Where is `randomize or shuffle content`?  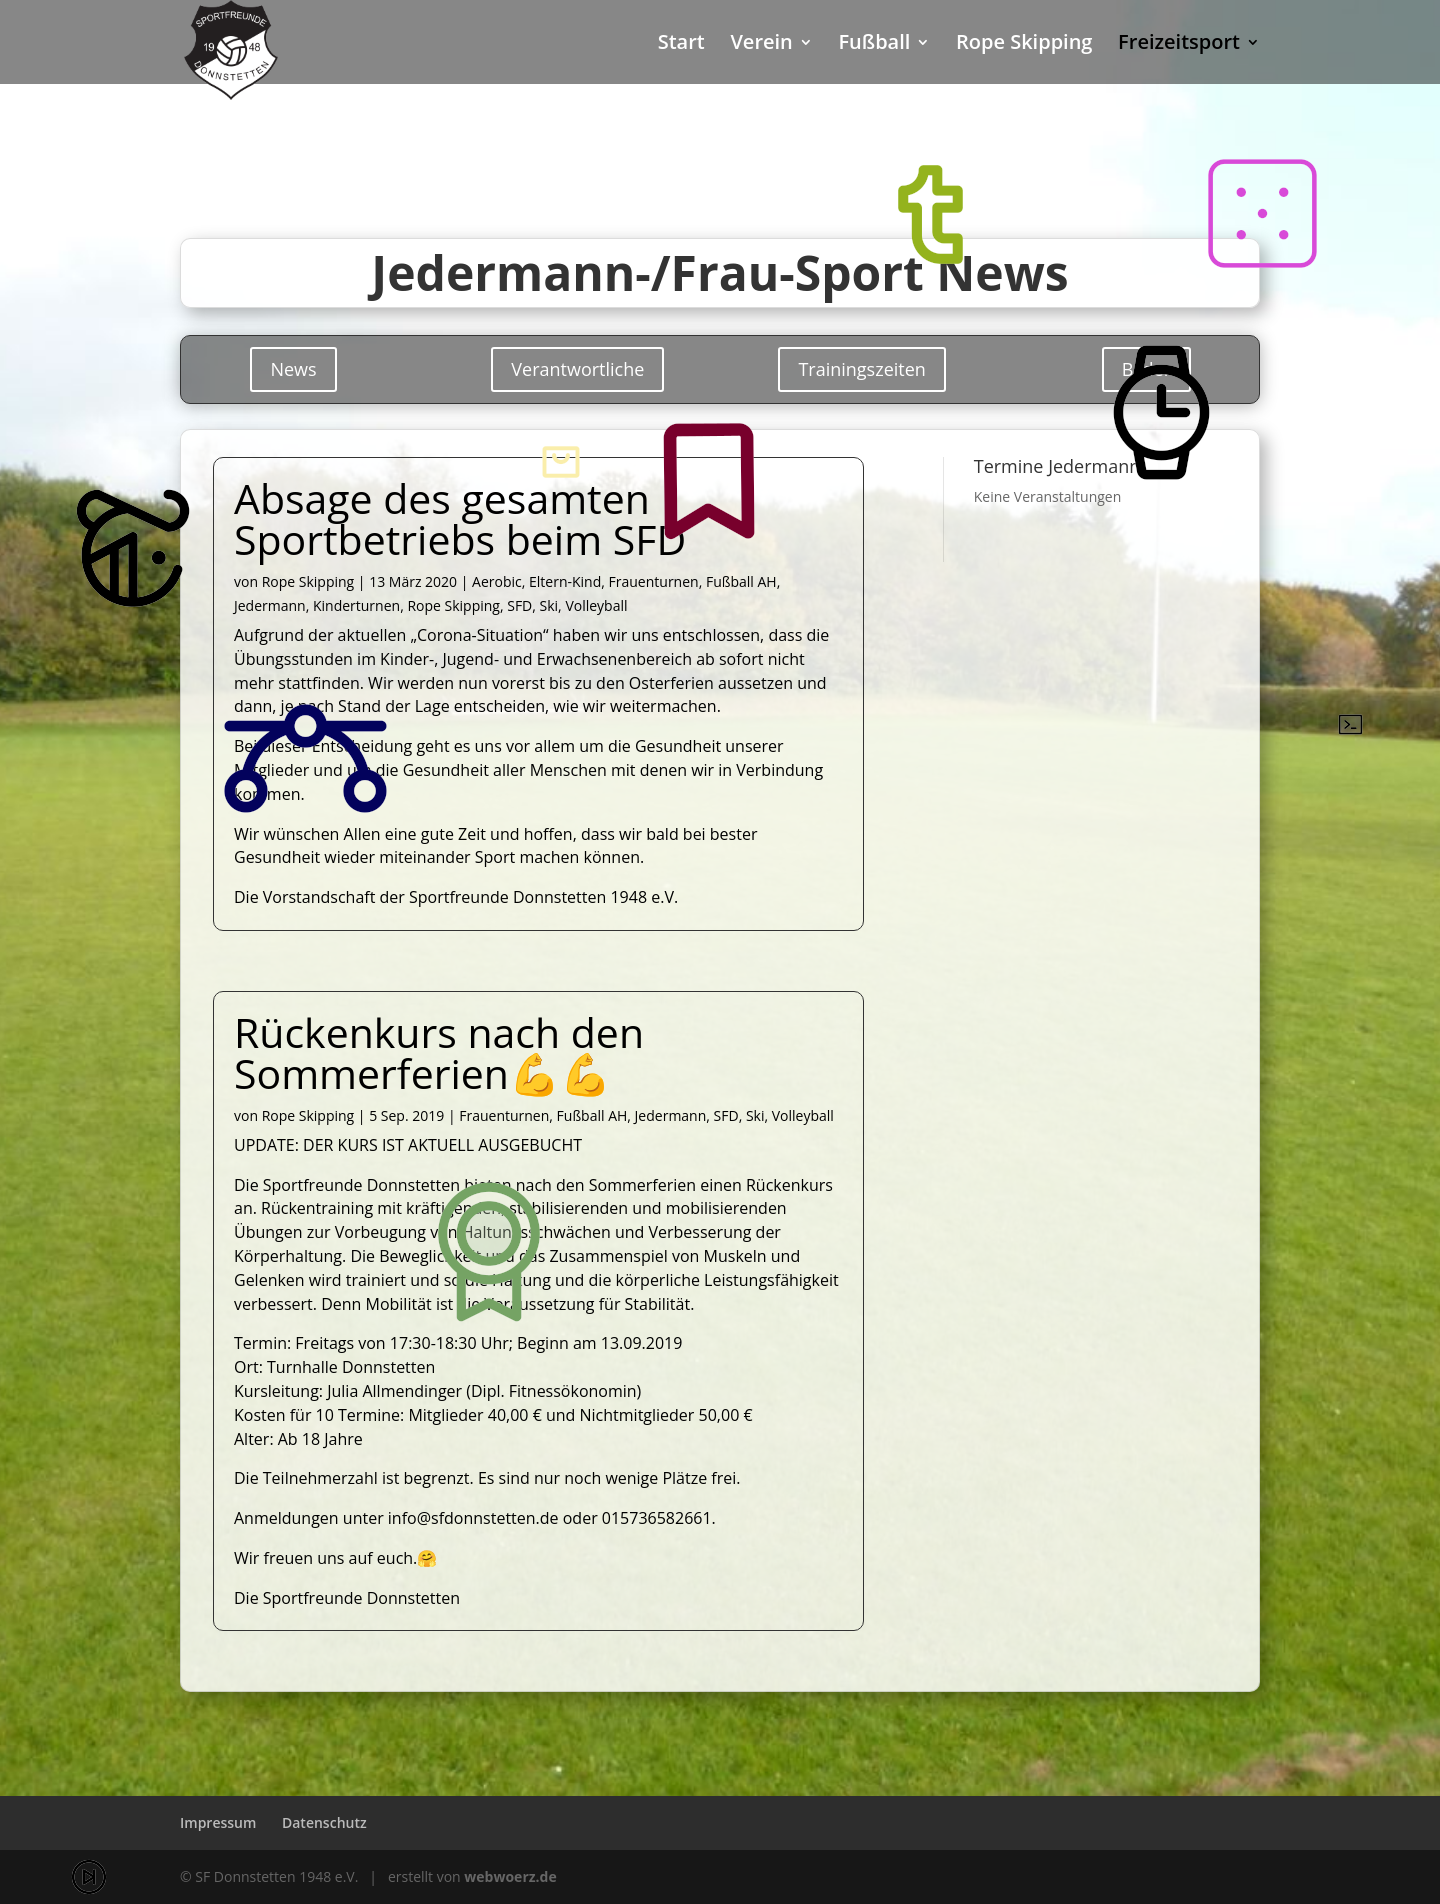
randomize or shuffle content is located at coordinates (1262, 213).